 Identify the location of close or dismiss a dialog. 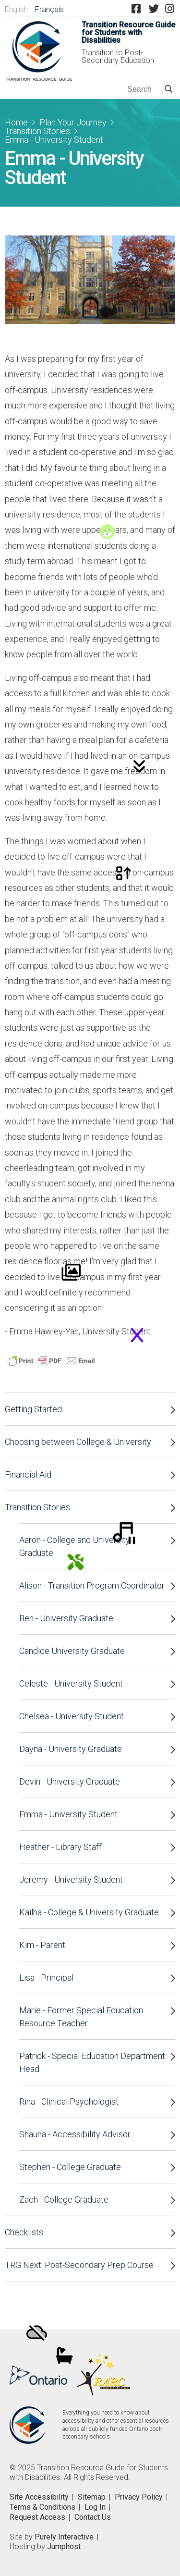
(137, 1335).